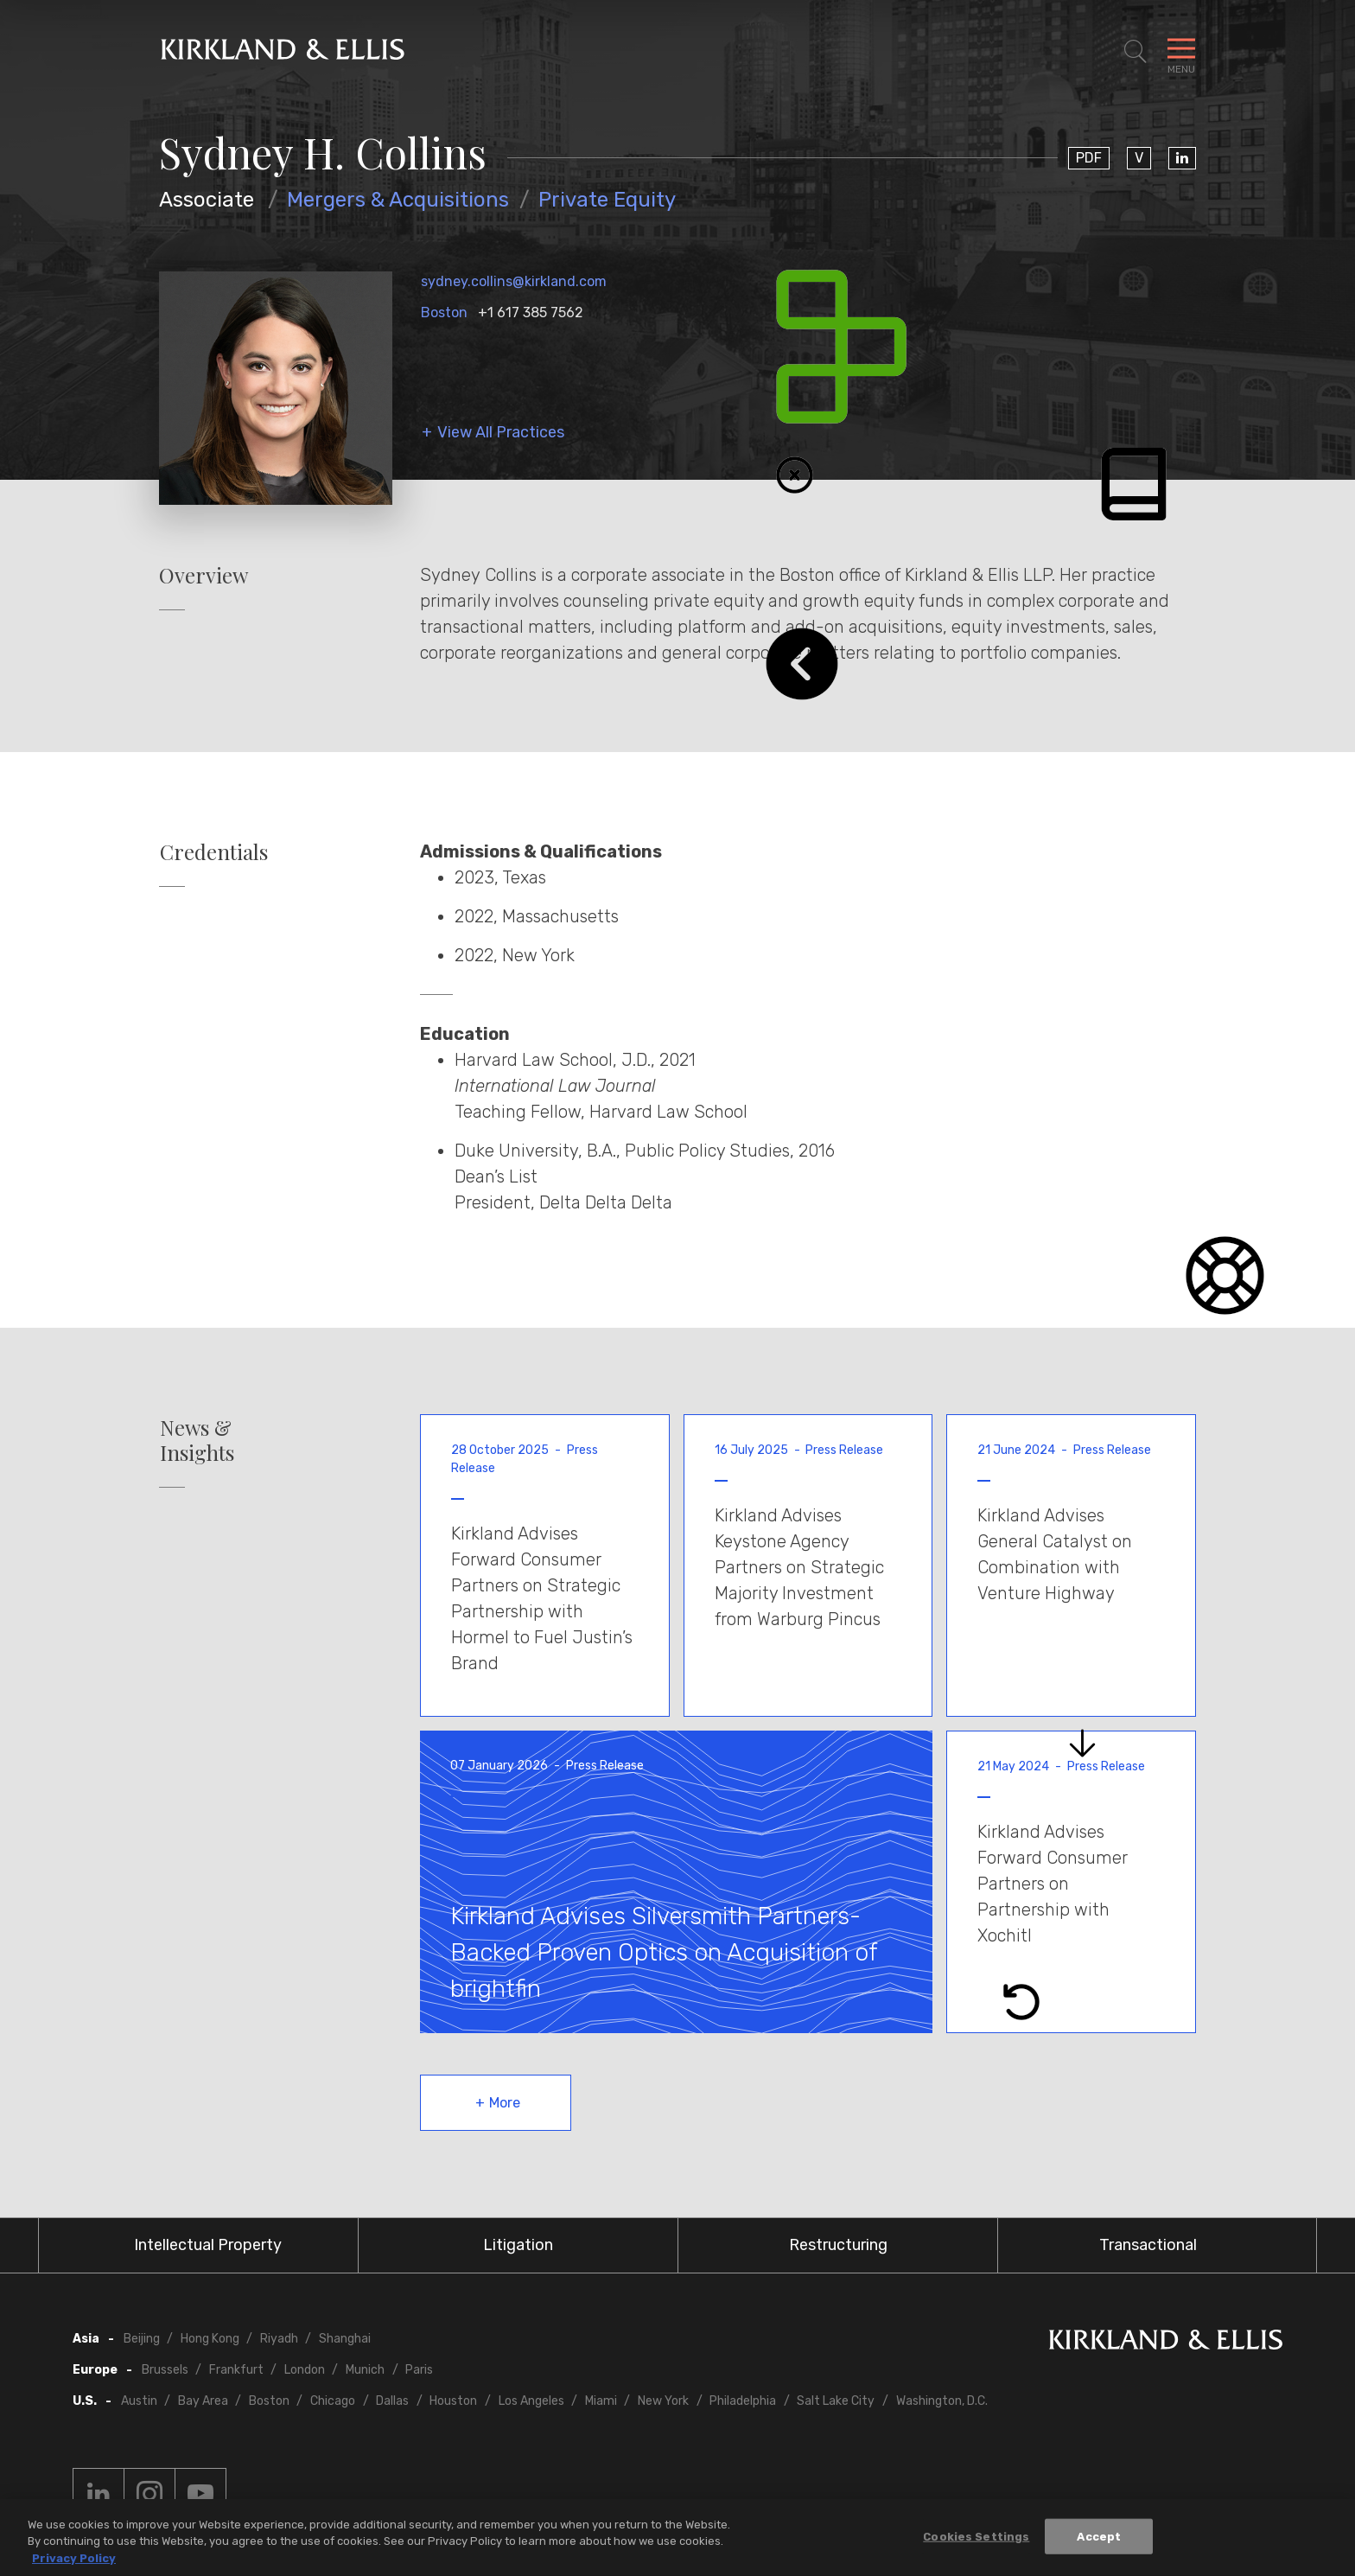 The height and width of the screenshot is (2576, 1355). What do you see at coordinates (1134, 484) in the screenshot?
I see `open reading or library section` at bounding box center [1134, 484].